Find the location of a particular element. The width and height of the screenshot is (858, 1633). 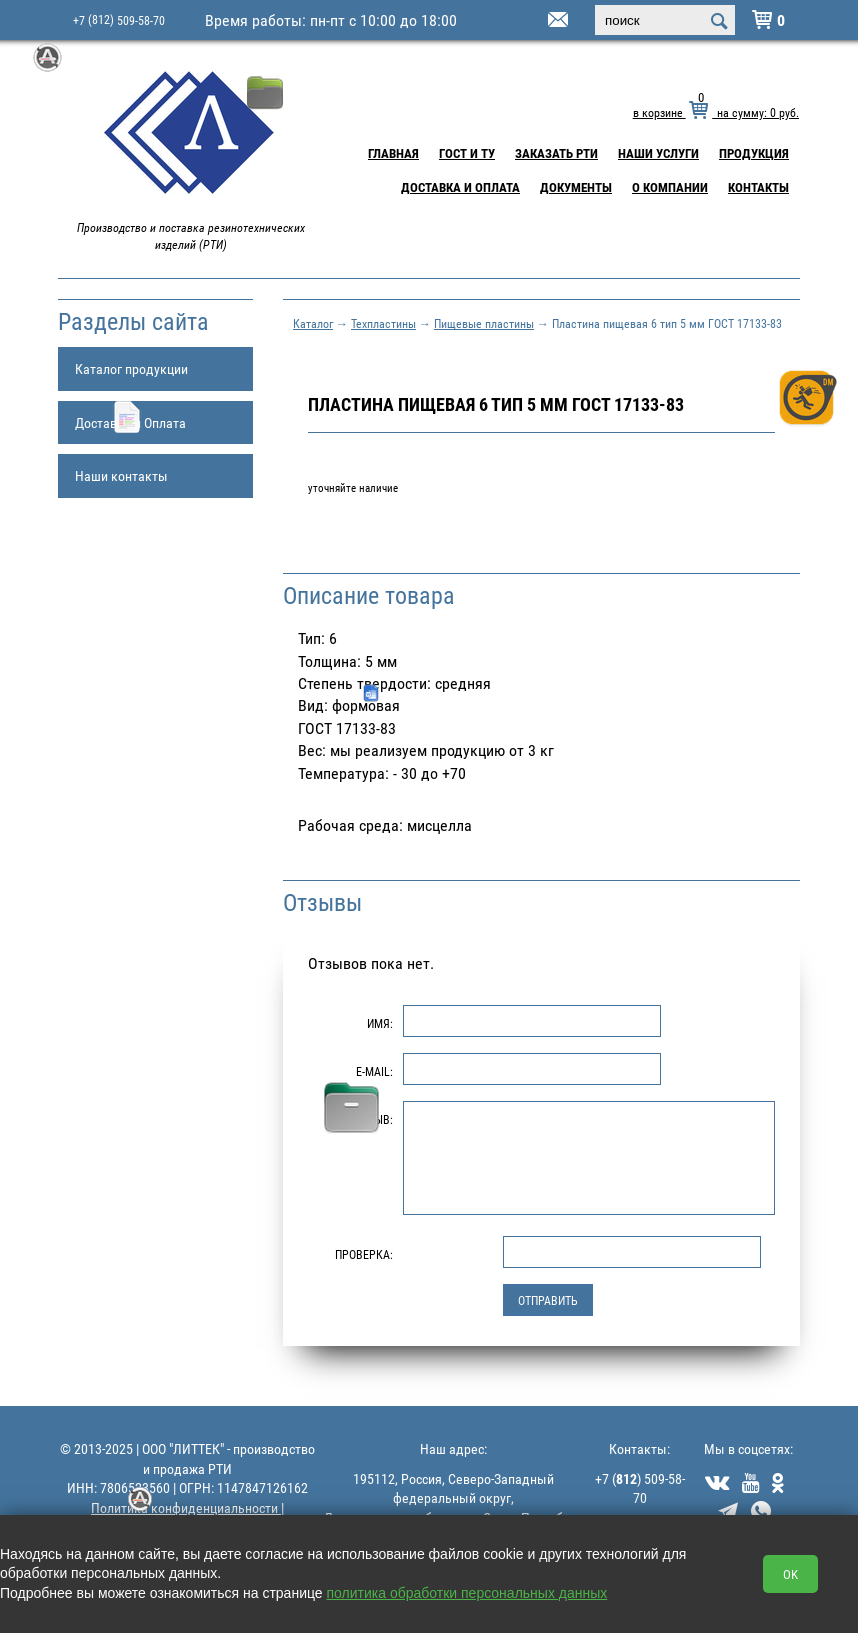

open the file manager application is located at coordinates (351, 1107).